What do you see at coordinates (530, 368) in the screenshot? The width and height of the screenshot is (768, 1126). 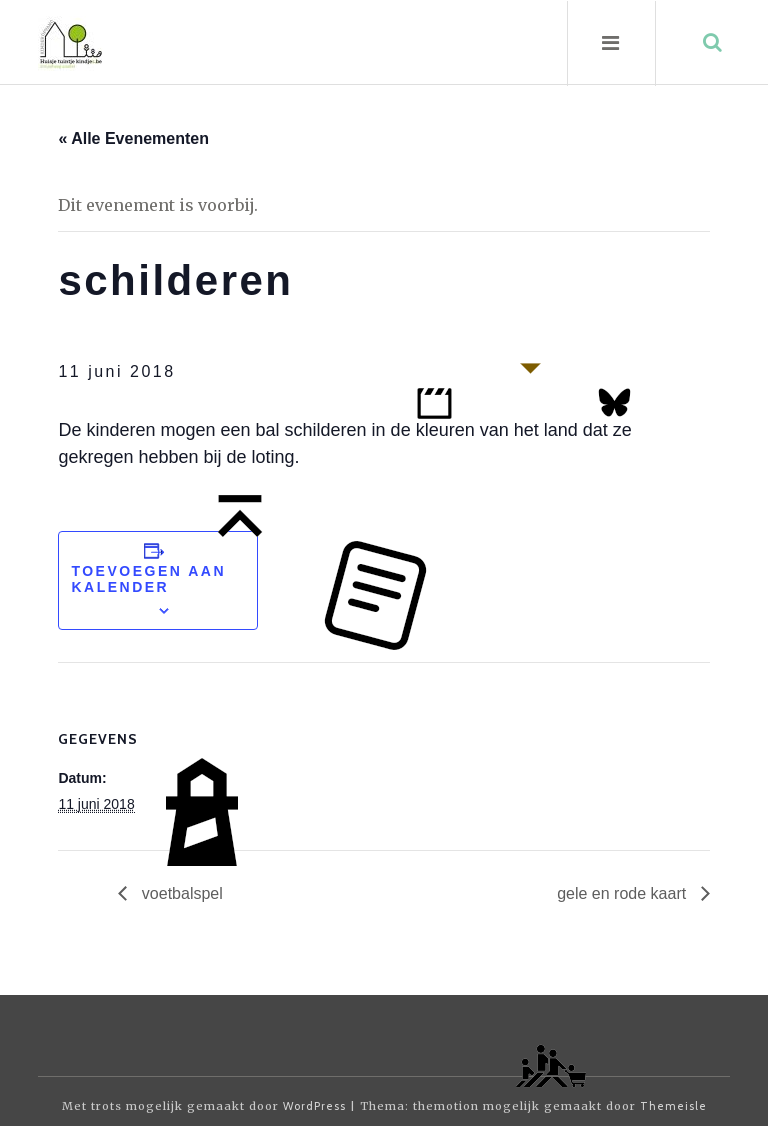 I see `expand a dropdown menu` at bounding box center [530, 368].